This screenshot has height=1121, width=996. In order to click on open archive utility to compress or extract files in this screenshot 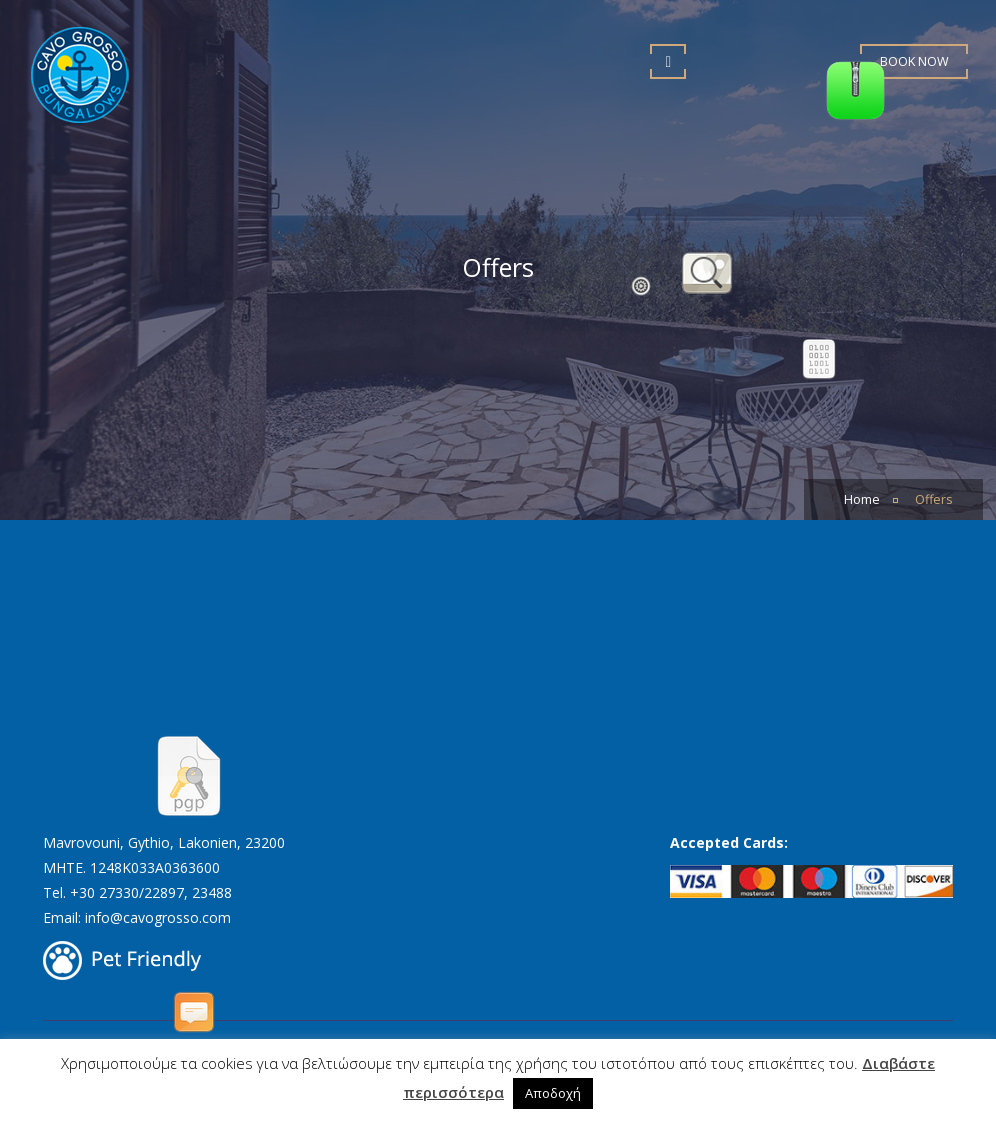, I will do `click(855, 90)`.